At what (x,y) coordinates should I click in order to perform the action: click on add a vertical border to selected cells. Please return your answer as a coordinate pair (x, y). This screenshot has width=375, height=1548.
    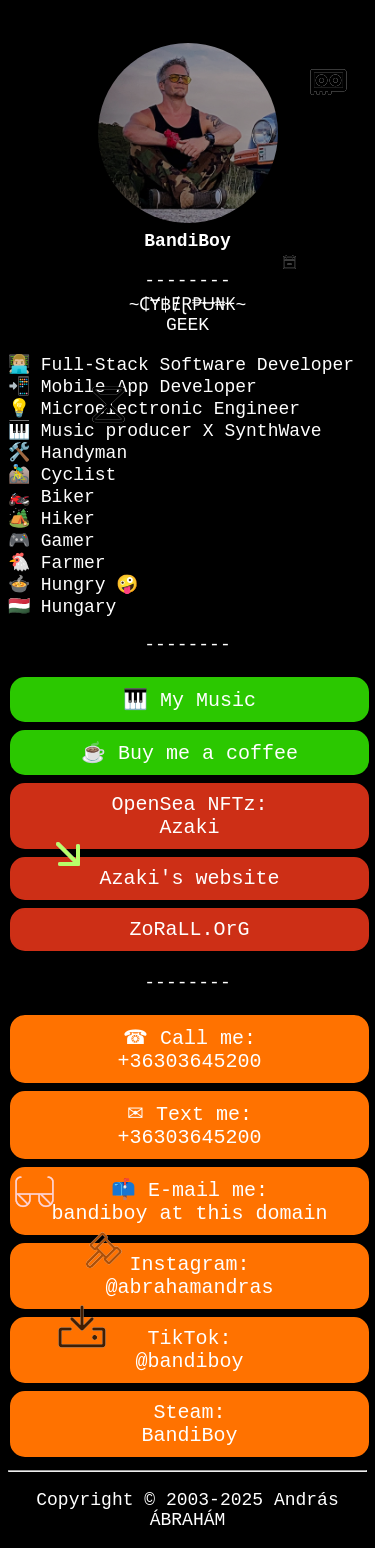
    Looking at the image, I should click on (40, 665).